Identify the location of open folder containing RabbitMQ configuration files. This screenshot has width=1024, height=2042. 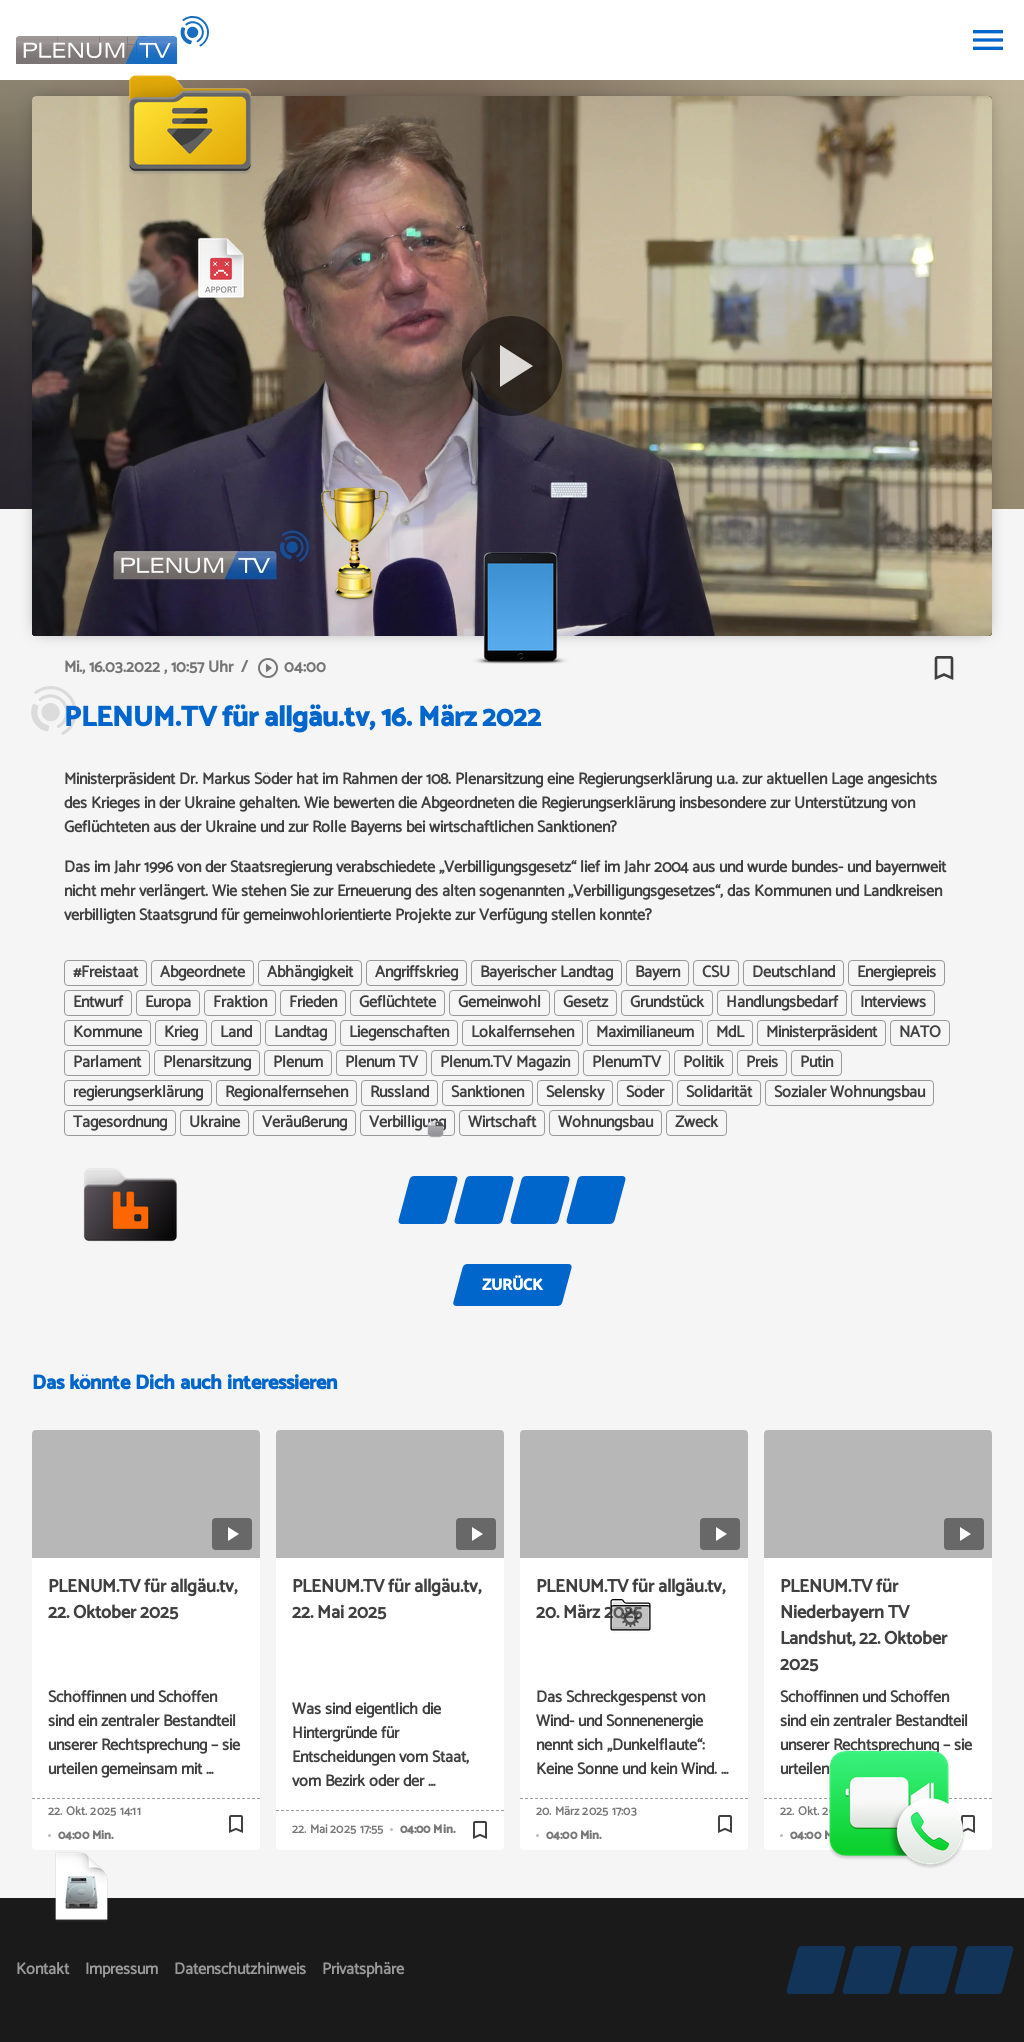
(130, 1207).